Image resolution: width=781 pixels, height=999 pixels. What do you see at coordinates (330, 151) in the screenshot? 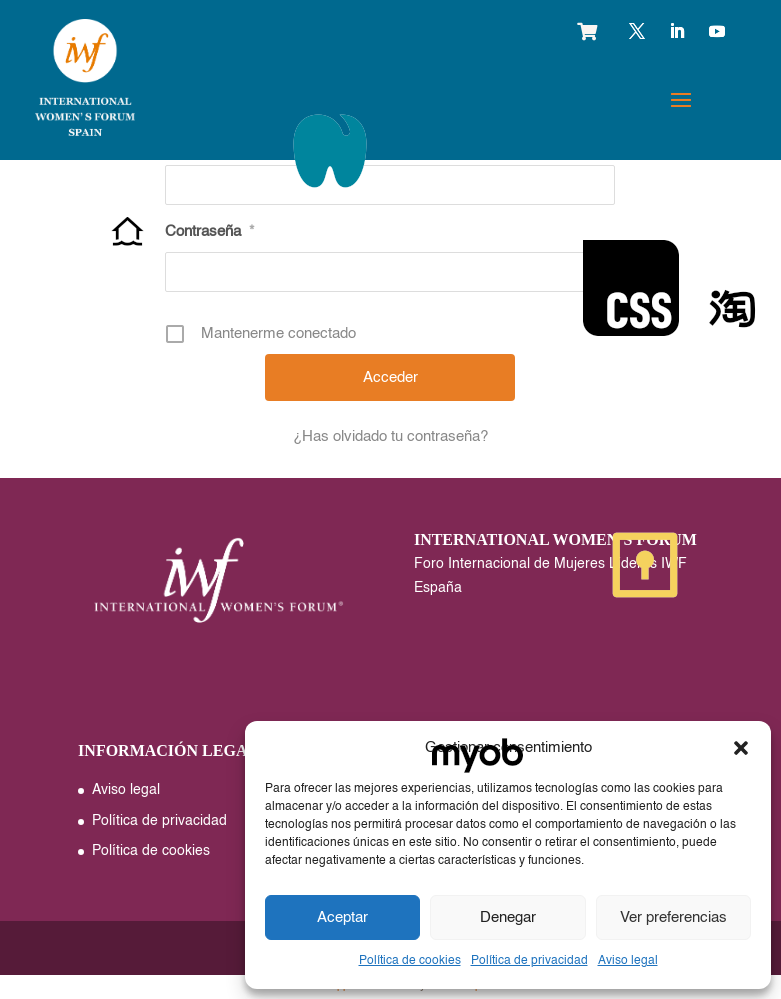
I see `access dental or oral health features` at bounding box center [330, 151].